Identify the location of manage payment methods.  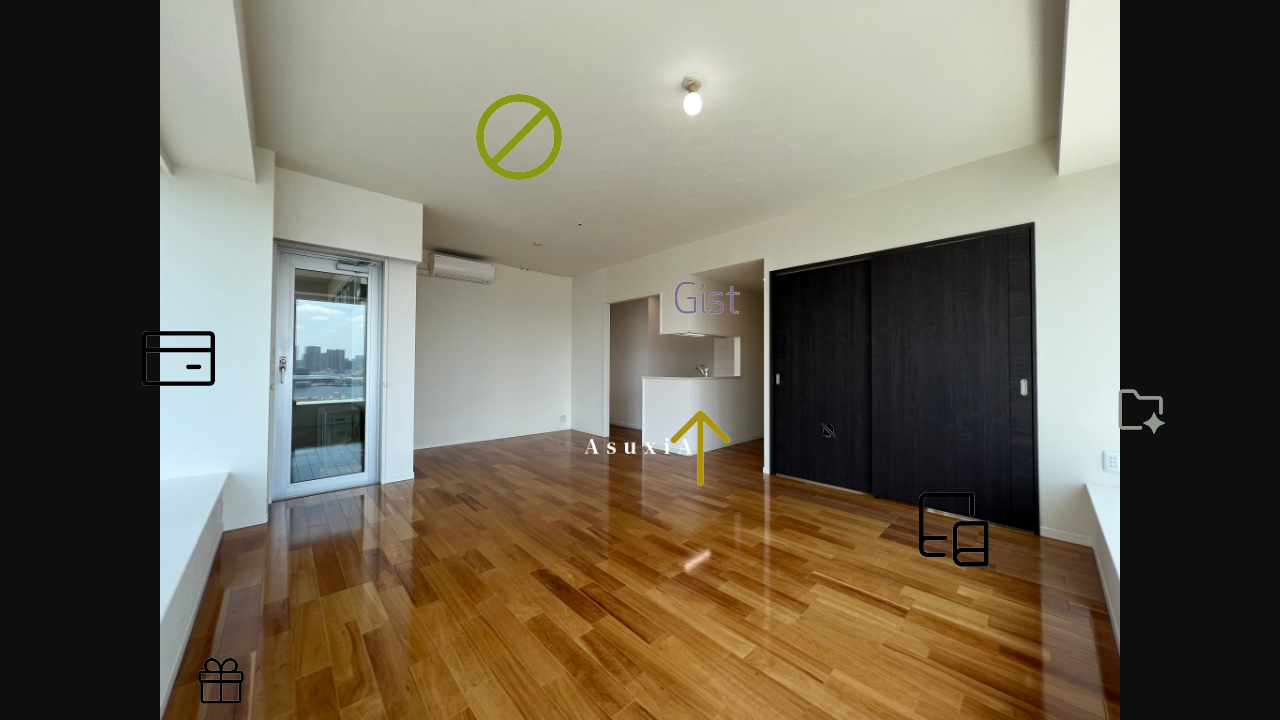
(178, 358).